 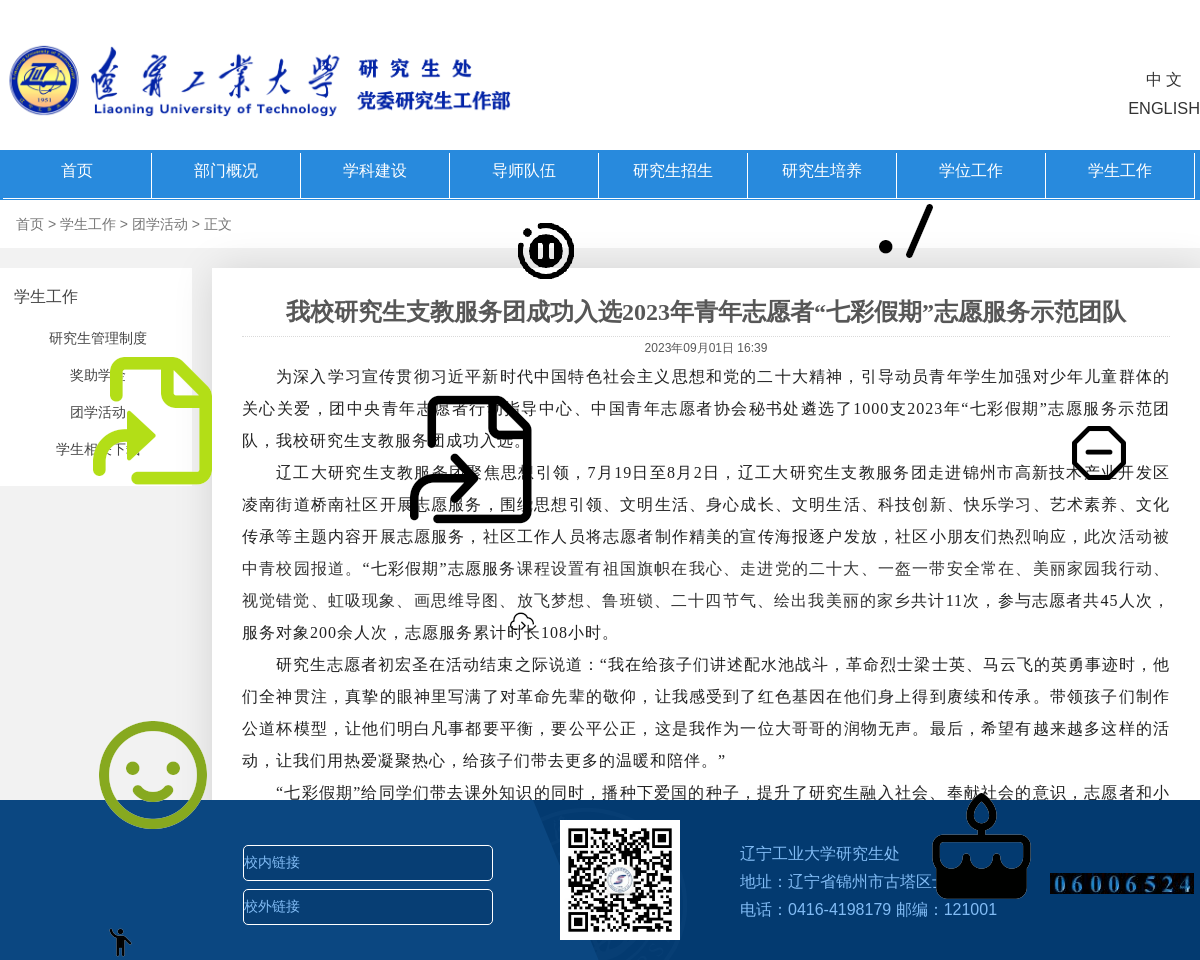 I want to click on create a symbolic link to this file, so click(x=161, y=425).